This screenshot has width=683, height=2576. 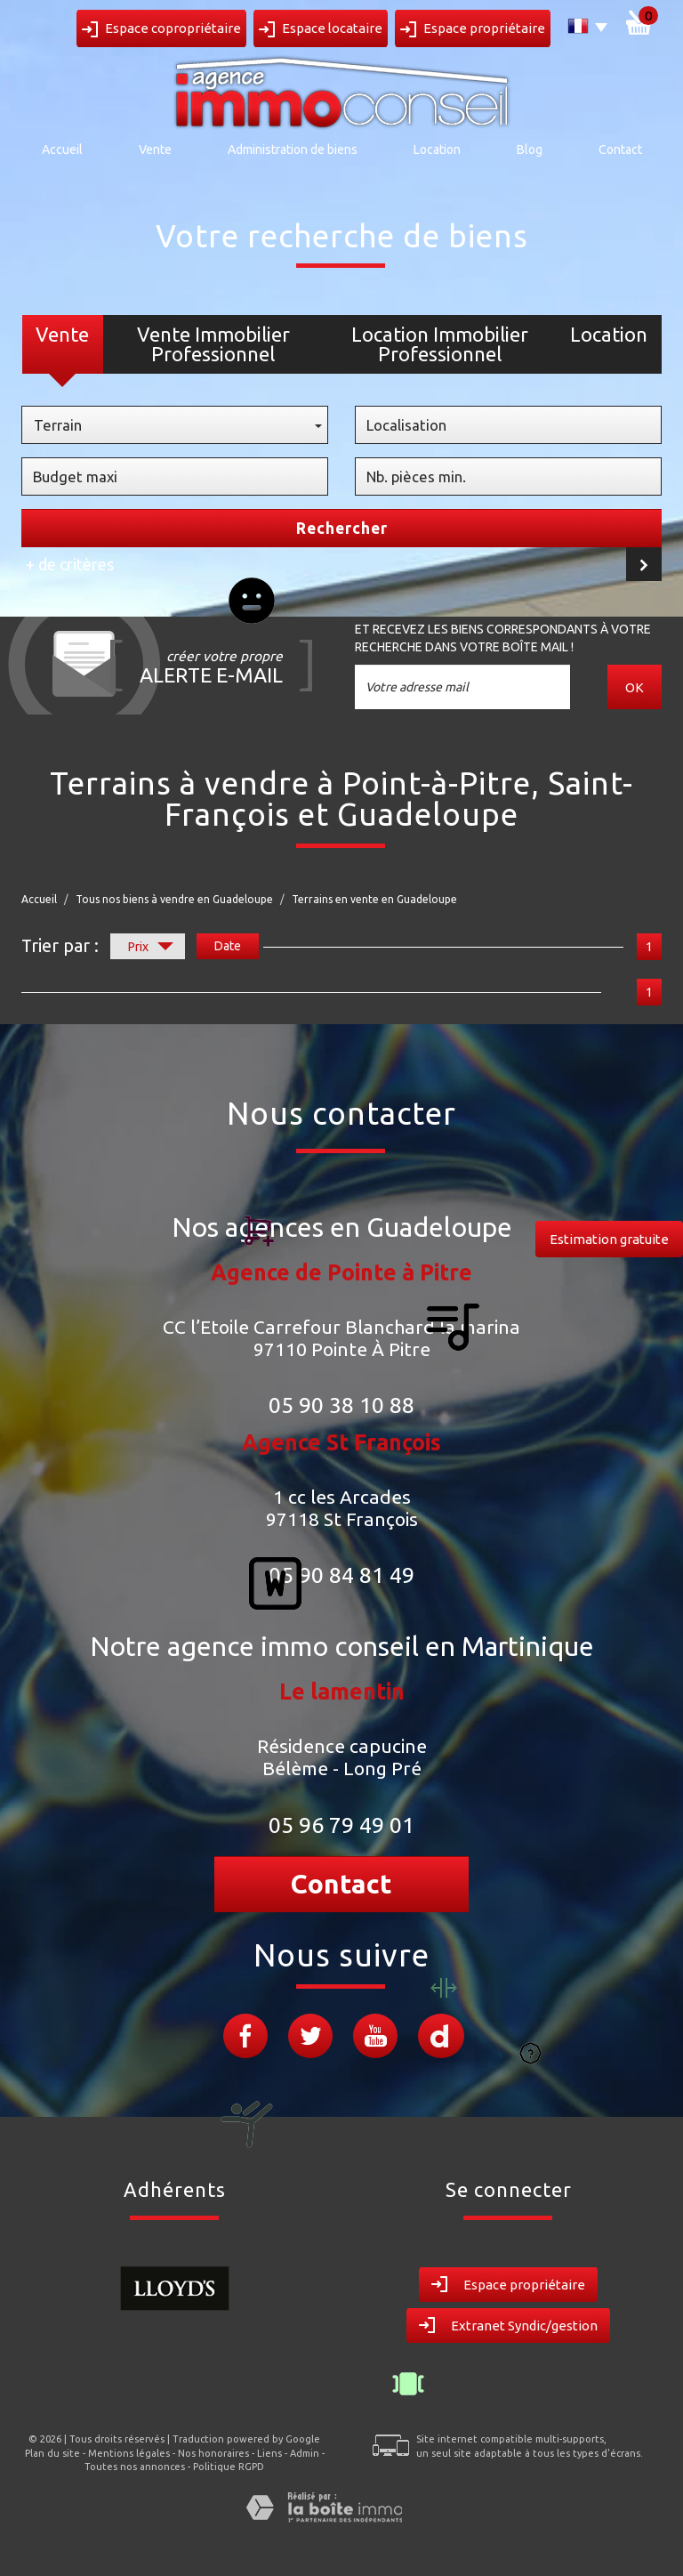 I want to click on view your music playlist, so click(x=453, y=1327).